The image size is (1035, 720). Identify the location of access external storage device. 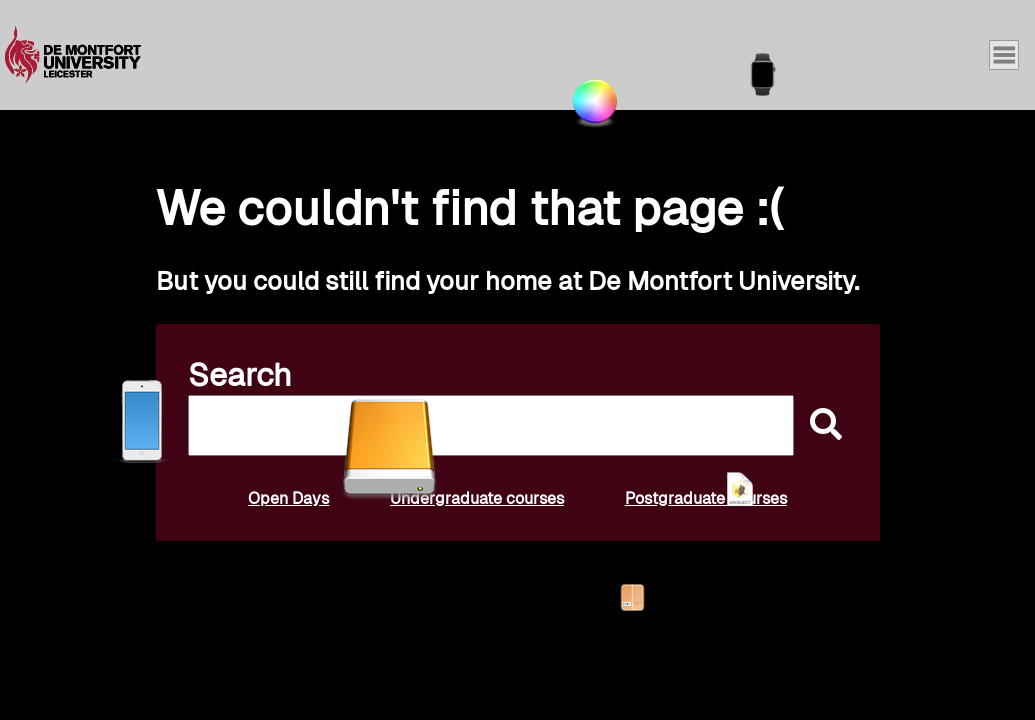
(389, 449).